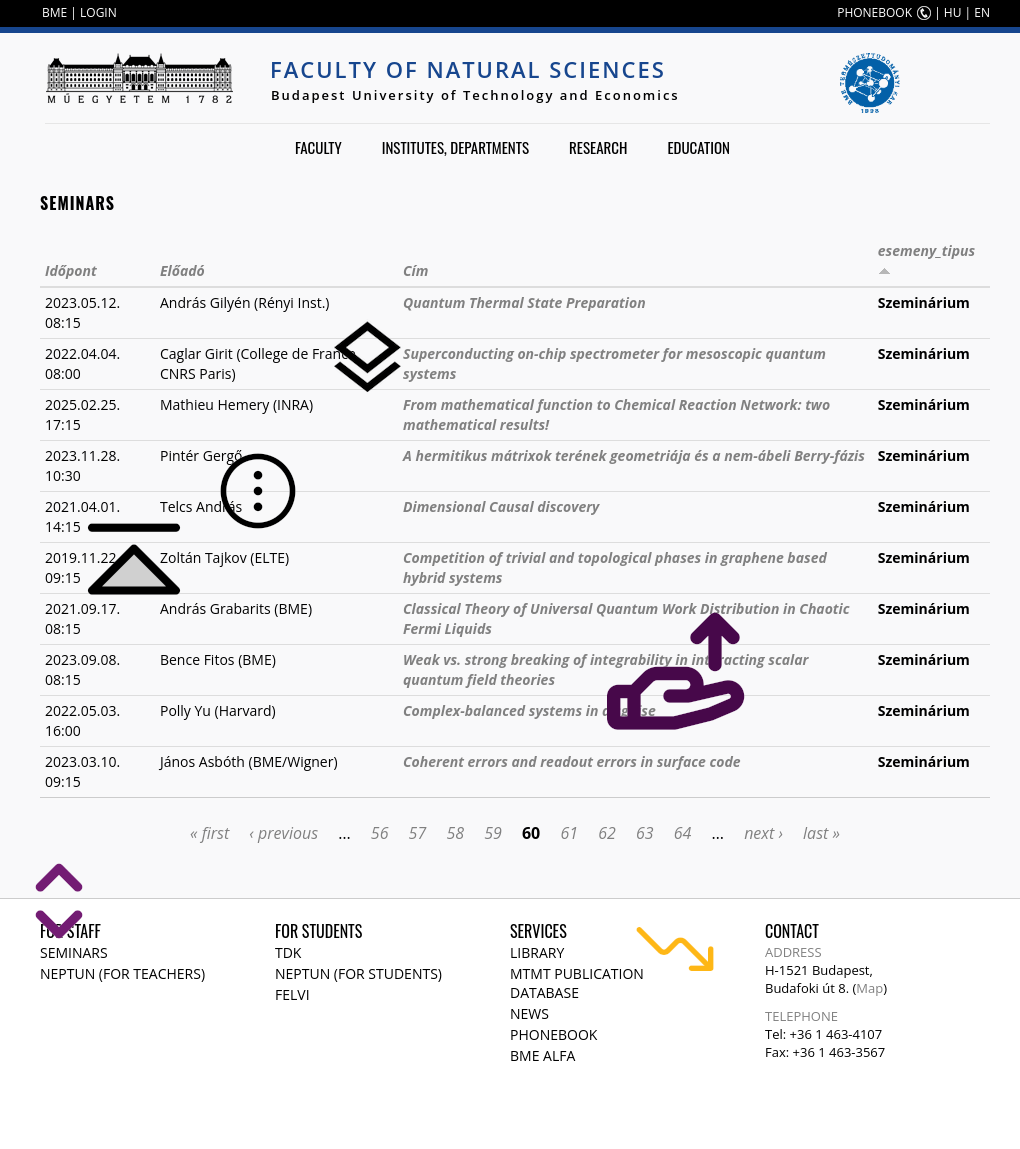 Image resolution: width=1020 pixels, height=1149 pixels. I want to click on indicates a declining trend or decreasing value, so click(675, 949).